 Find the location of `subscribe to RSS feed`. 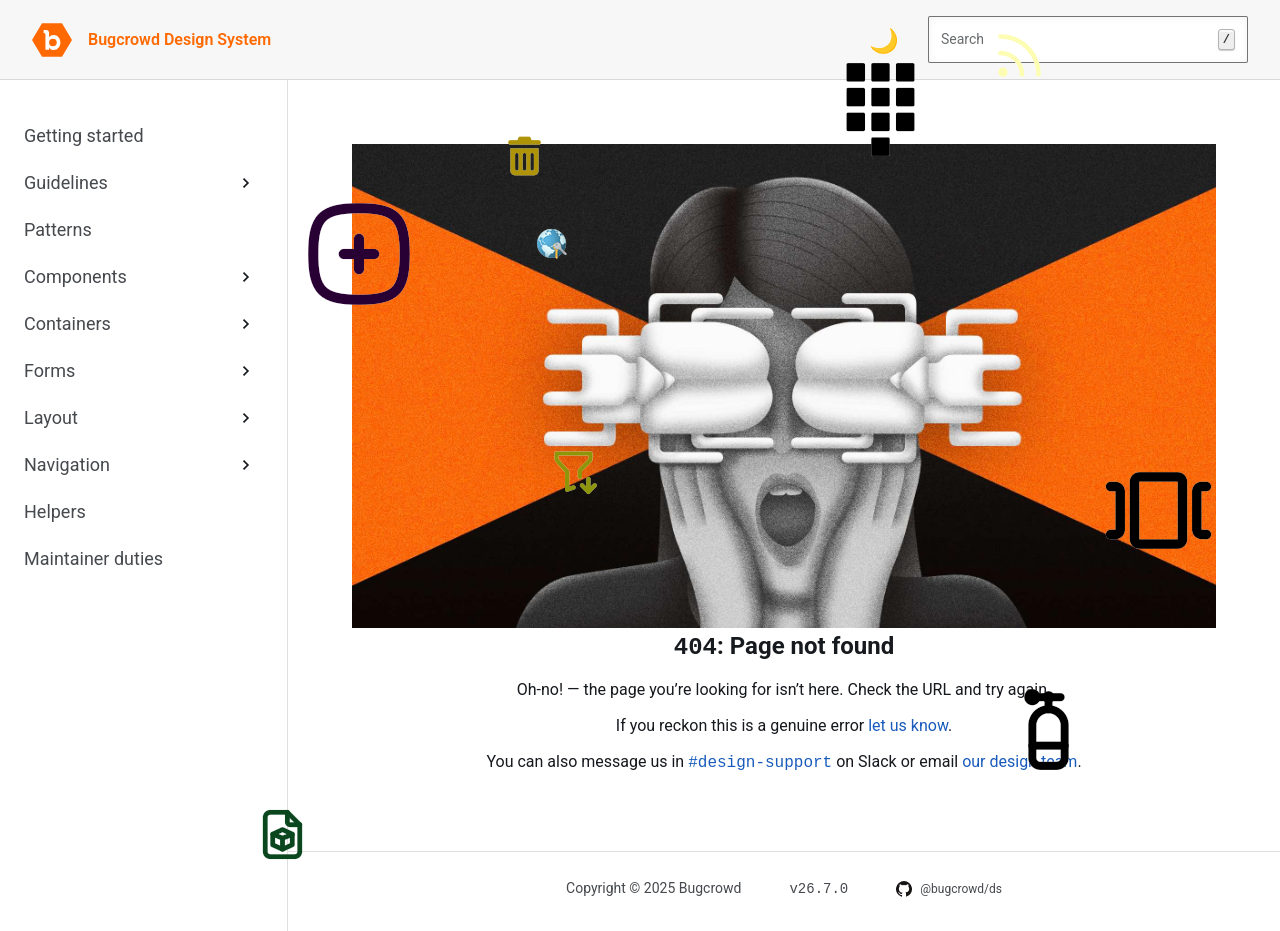

subscribe to RSS feed is located at coordinates (1019, 55).